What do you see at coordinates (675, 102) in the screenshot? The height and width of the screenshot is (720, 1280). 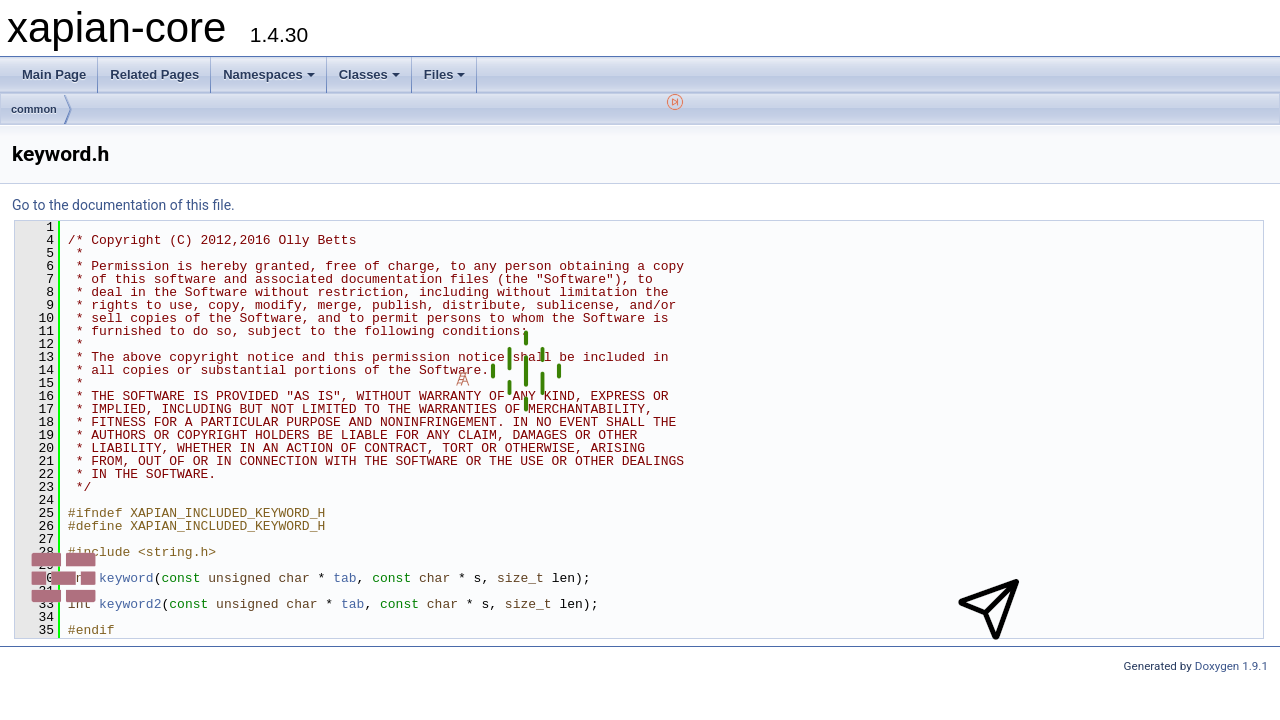 I see `skip to the next track or media item` at bounding box center [675, 102].